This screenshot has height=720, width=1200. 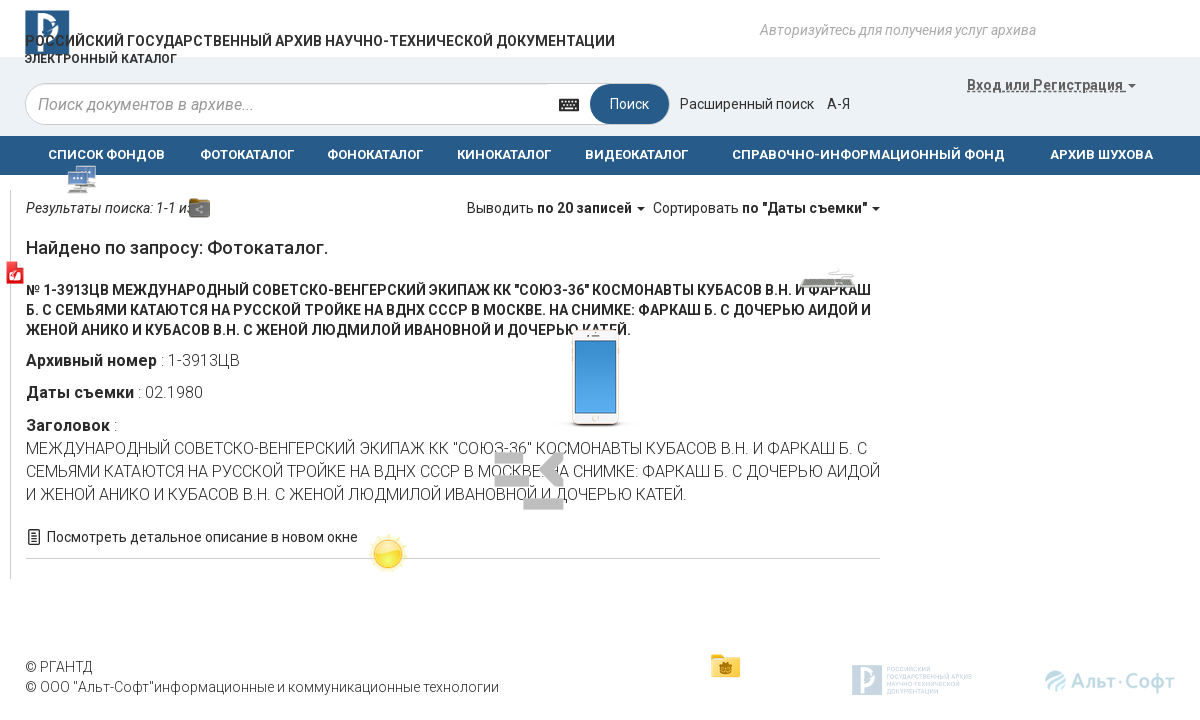 What do you see at coordinates (388, 554) in the screenshot?
I see `indicates clear, sunny weather conditions` at bounding box center [388, 554].